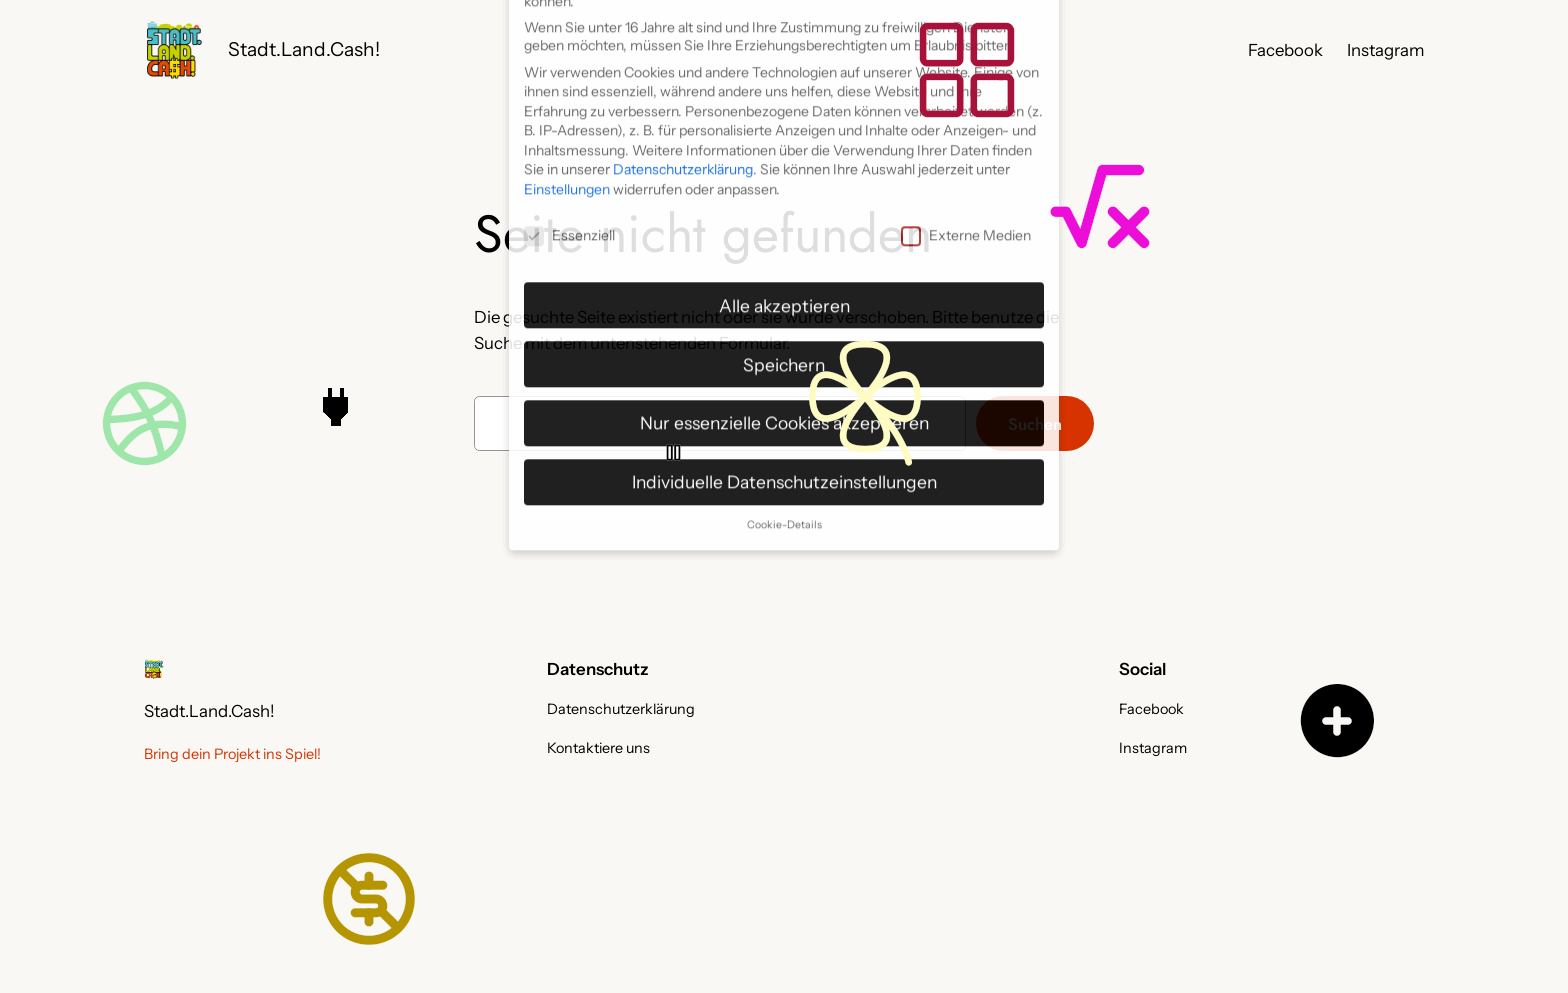 The image size is (1568, 993). What do you see at coordinates (369, 899) in the screenshot?
I see `indicates non-commercial use license` at bounding box center [369, 899].